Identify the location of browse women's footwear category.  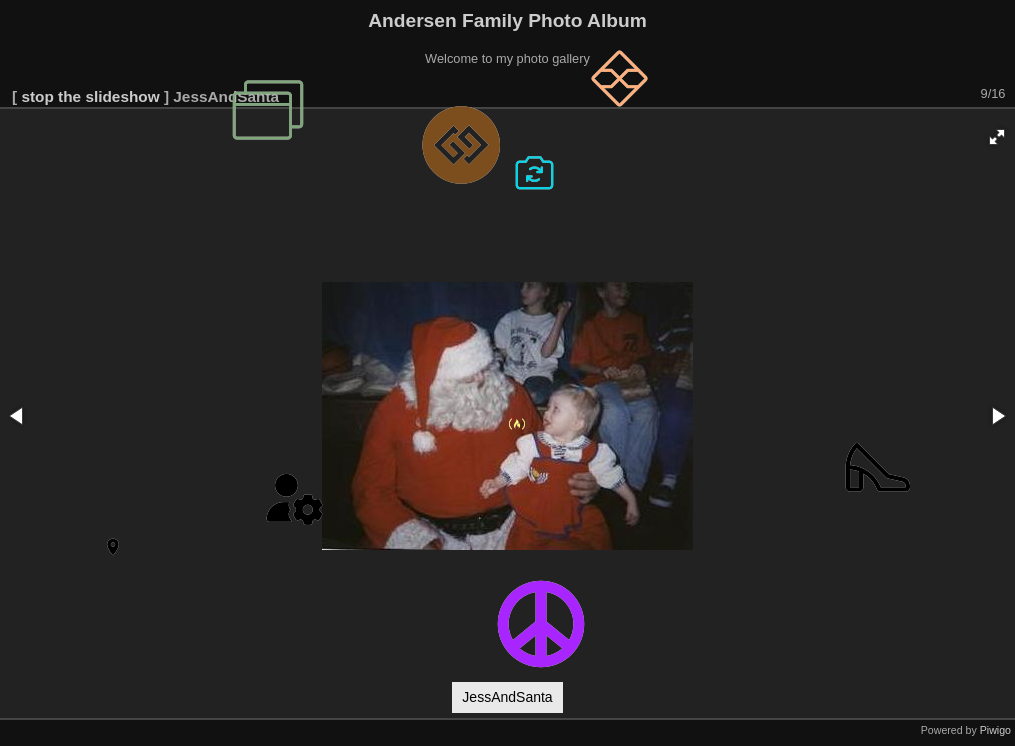
(874, 469).